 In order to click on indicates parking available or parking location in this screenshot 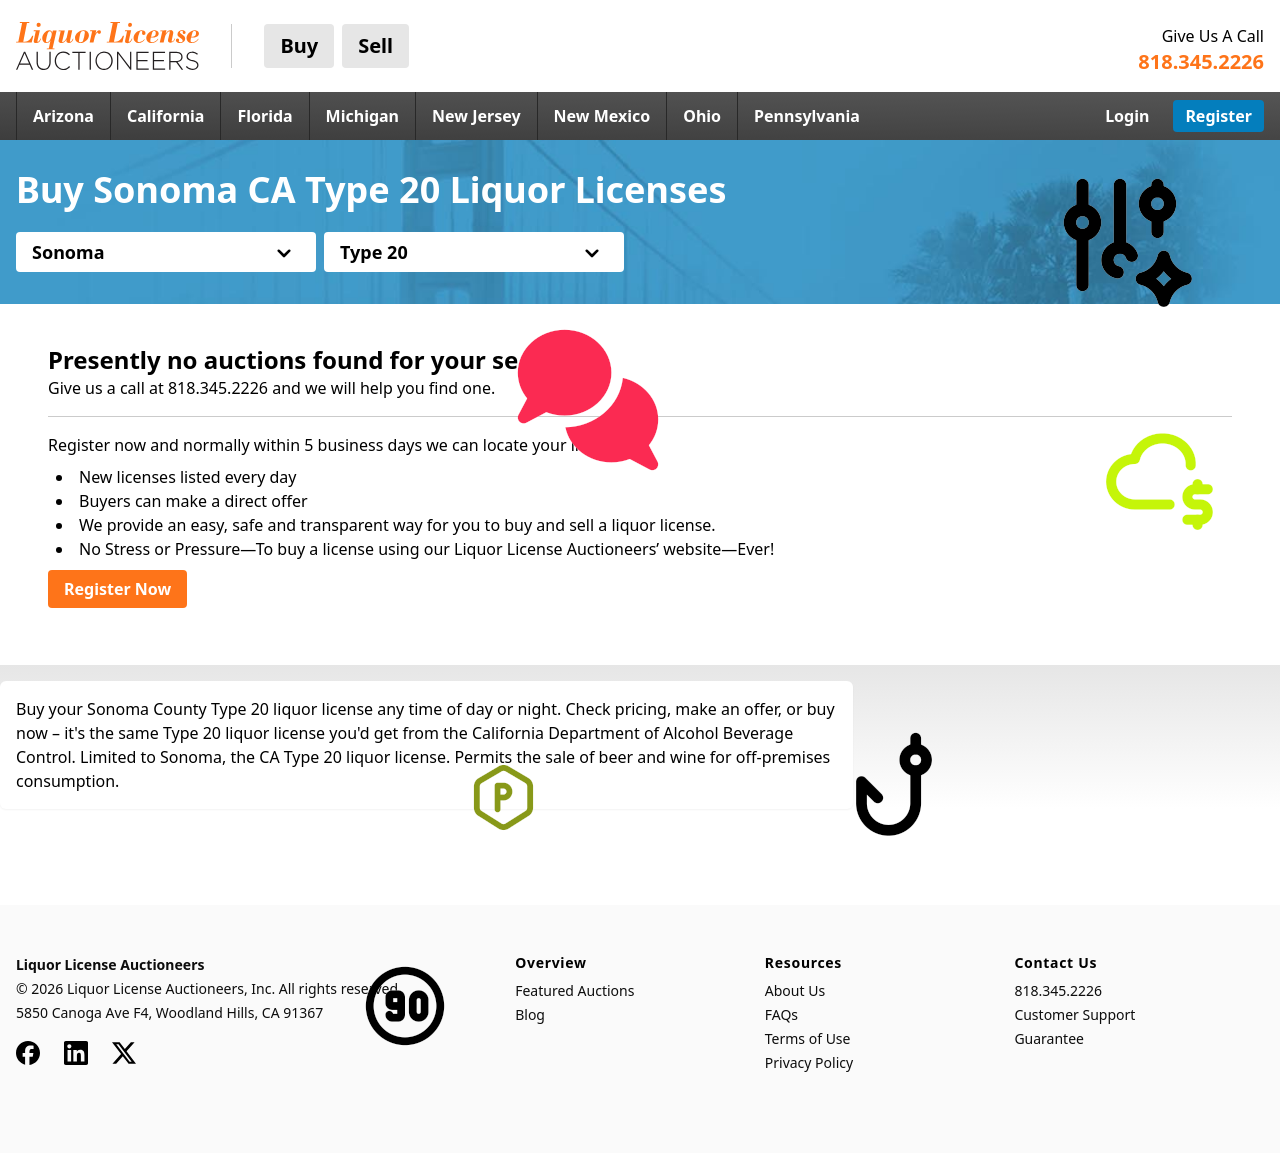, I will do `click(503, 797)`.